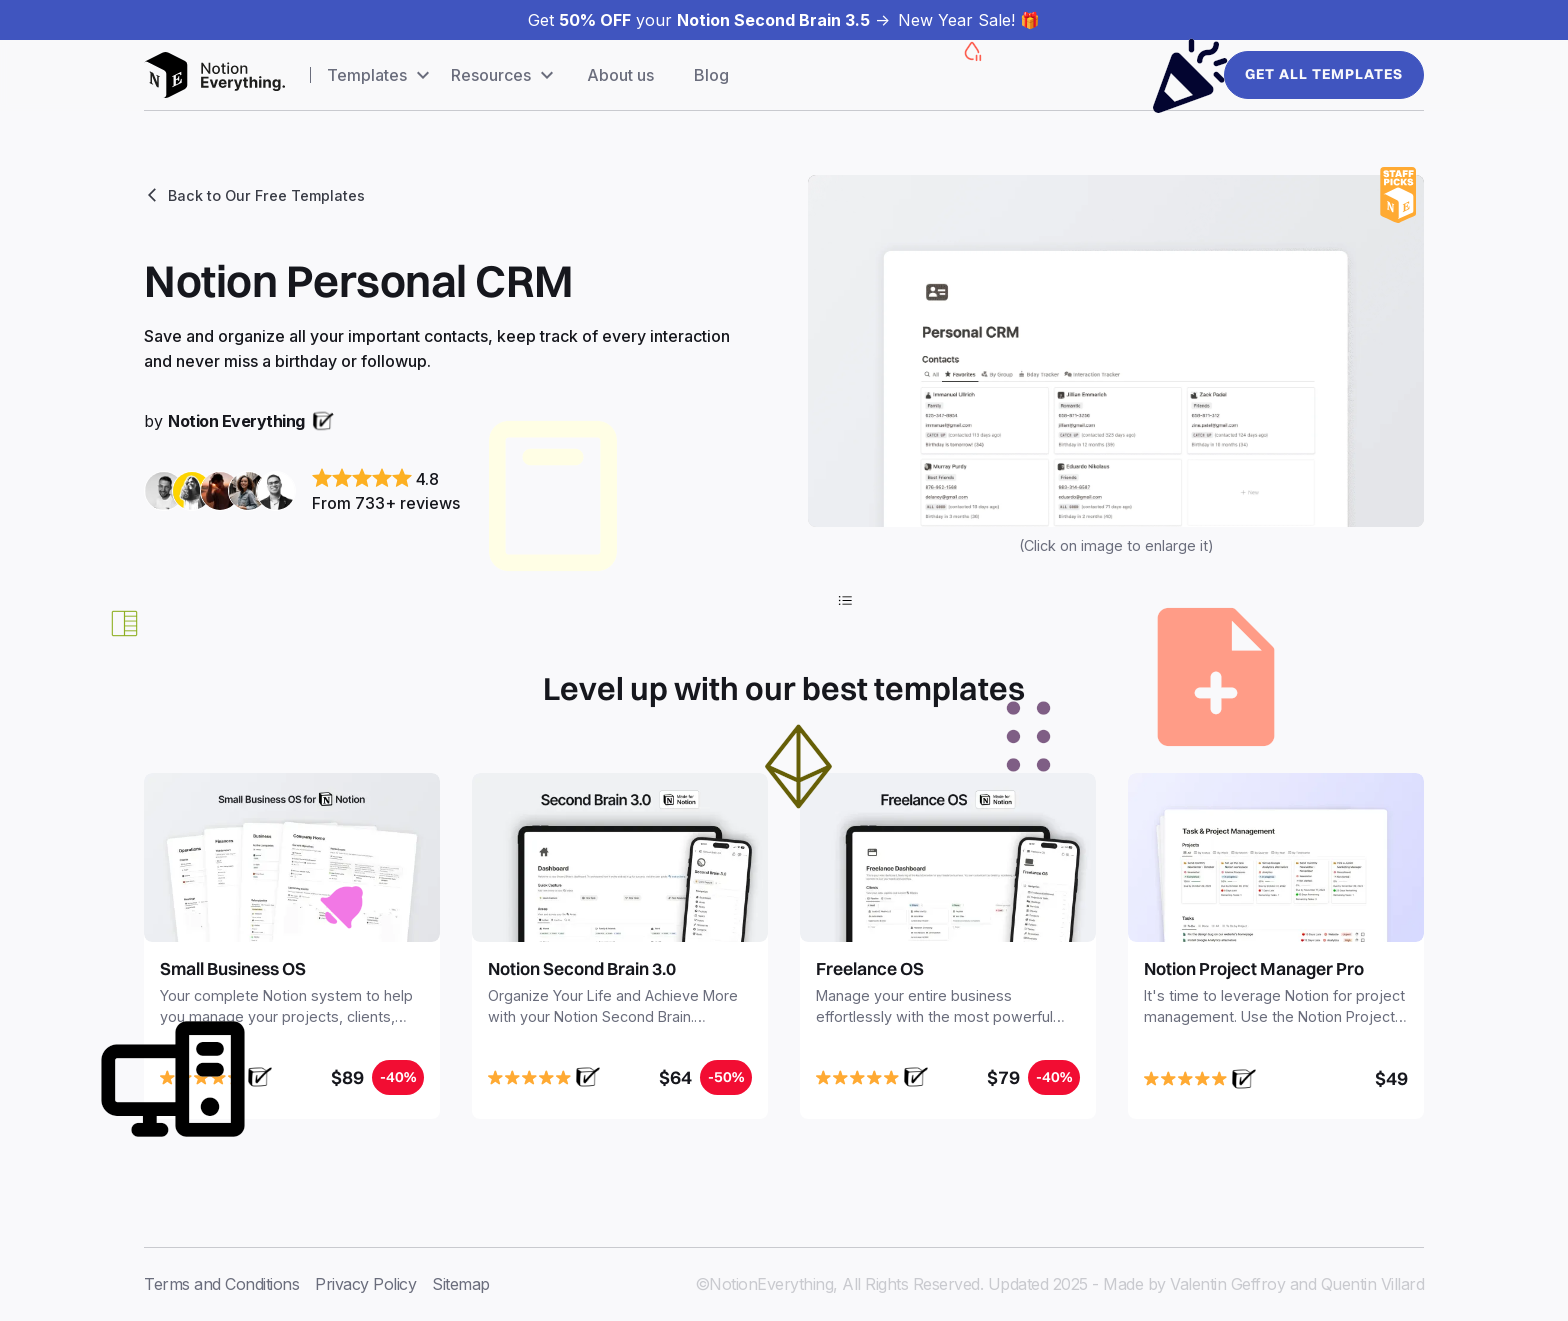 The image size is (1568, 1321). Describe the element at coordinates (124, 623) in the screenshot. I see `toggle half-fill or partial selection` at that location.